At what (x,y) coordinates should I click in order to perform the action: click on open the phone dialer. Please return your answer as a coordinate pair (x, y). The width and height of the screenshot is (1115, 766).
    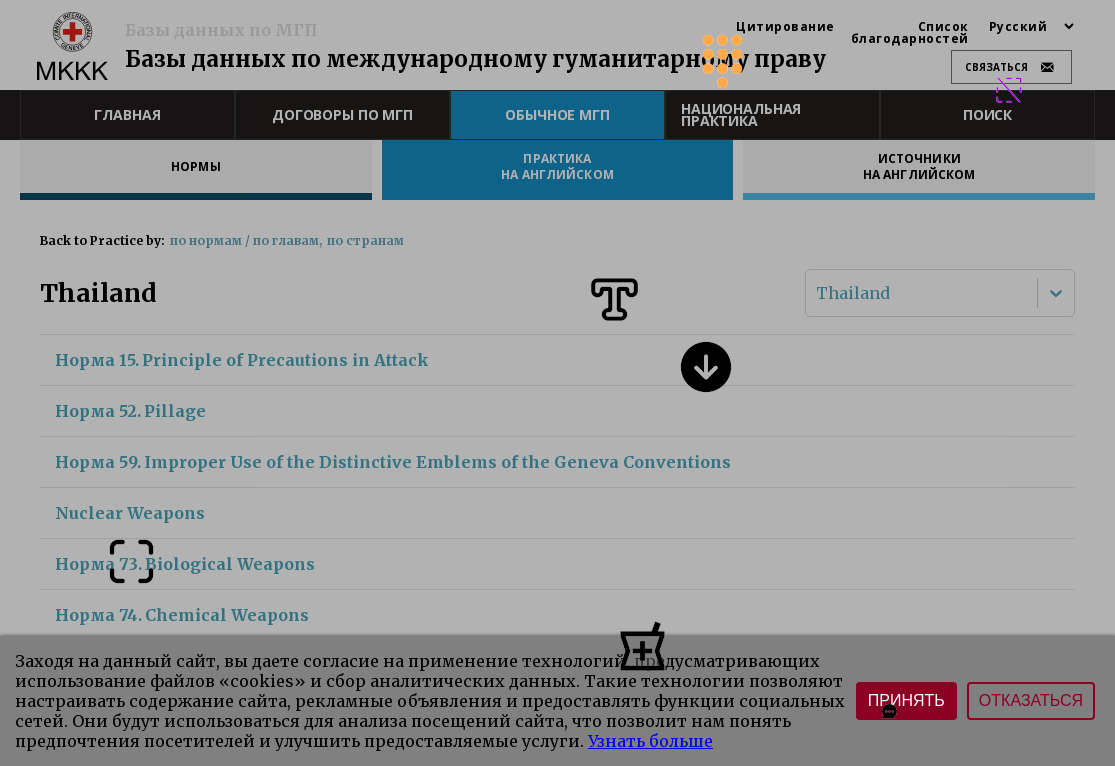
    Looking at the image, I should click on (722, 61).